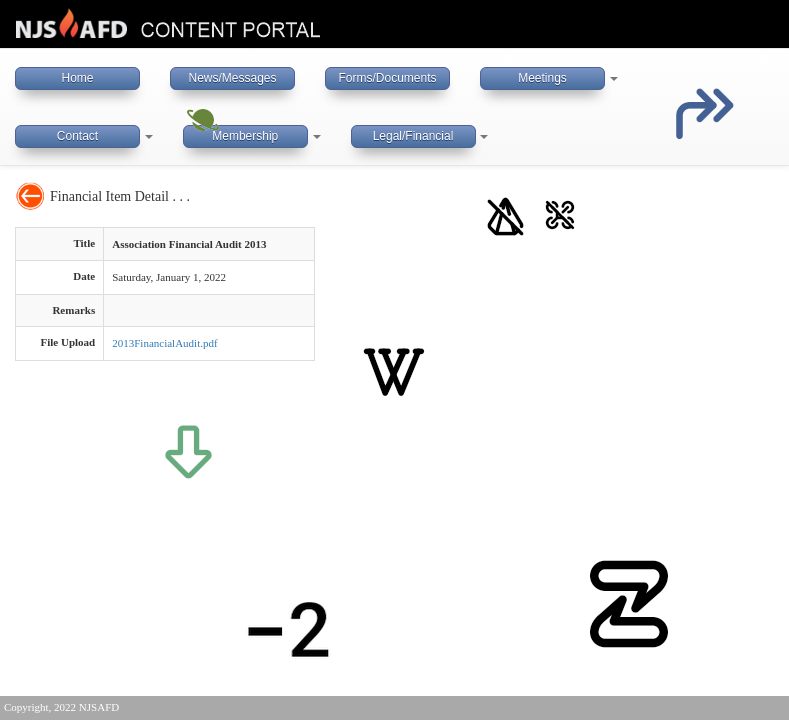  I want to click on open Wikipedia article, so click(392, 371).